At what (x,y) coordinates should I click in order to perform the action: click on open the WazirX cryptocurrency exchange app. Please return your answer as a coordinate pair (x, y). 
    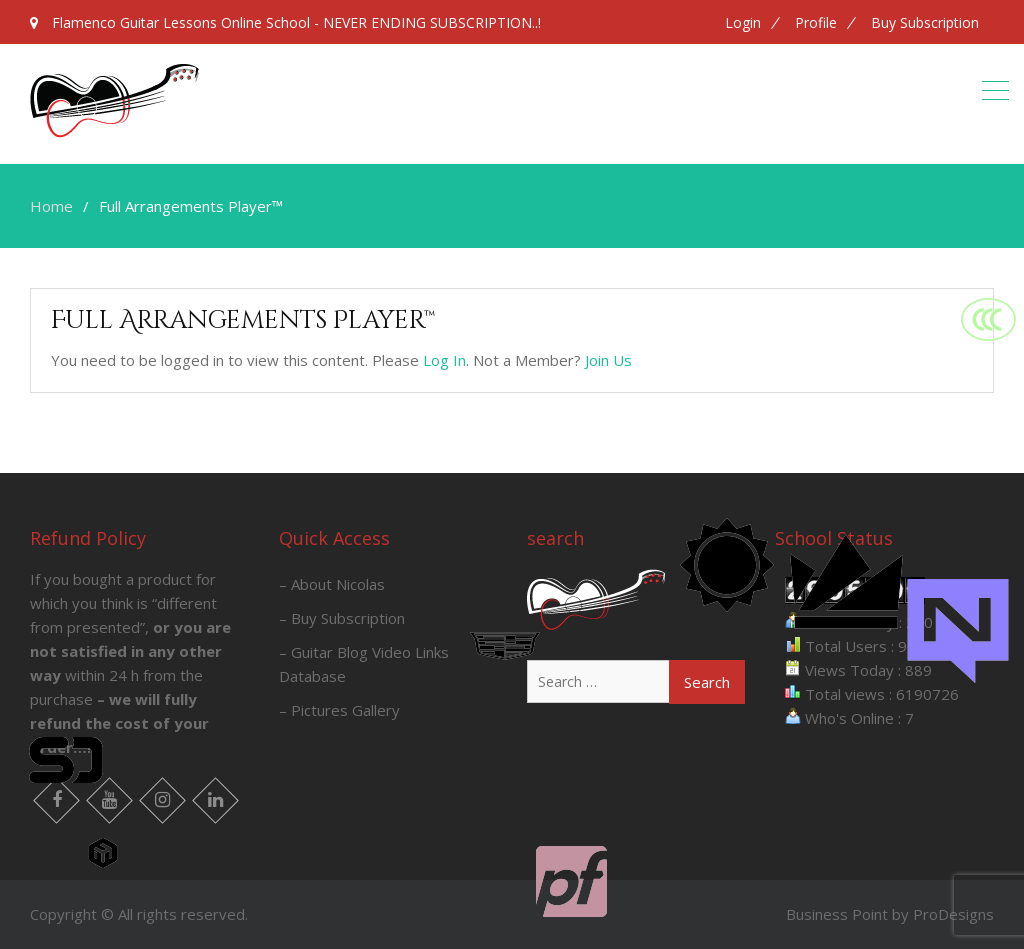
    Looking at the image, I should click on (846, 581).